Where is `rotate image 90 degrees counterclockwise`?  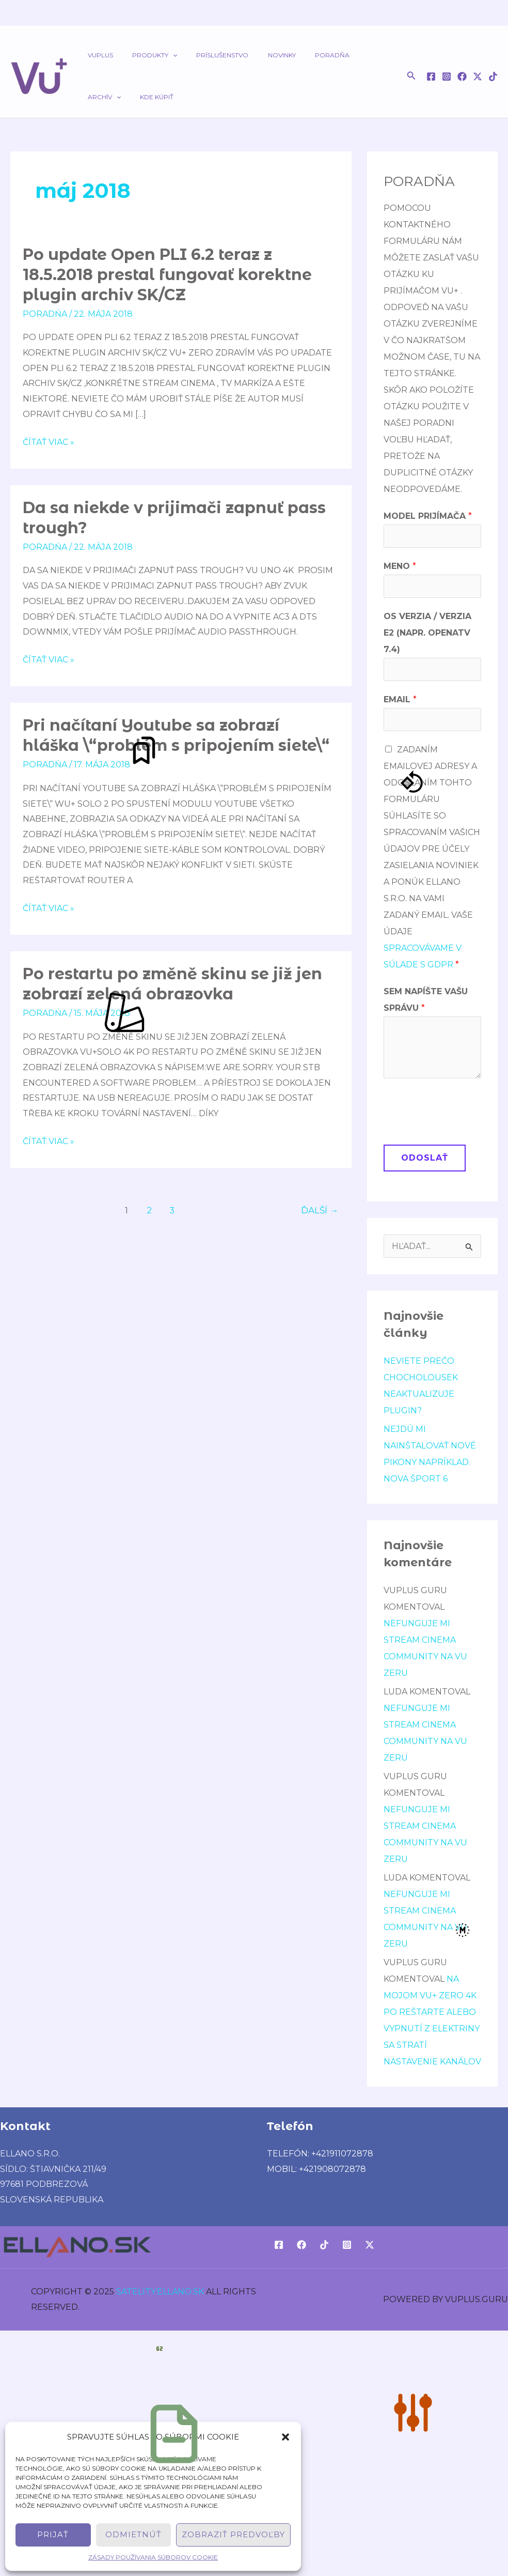 rotate image 90 degrees counterclockwise is located at coordinates (412, 782).